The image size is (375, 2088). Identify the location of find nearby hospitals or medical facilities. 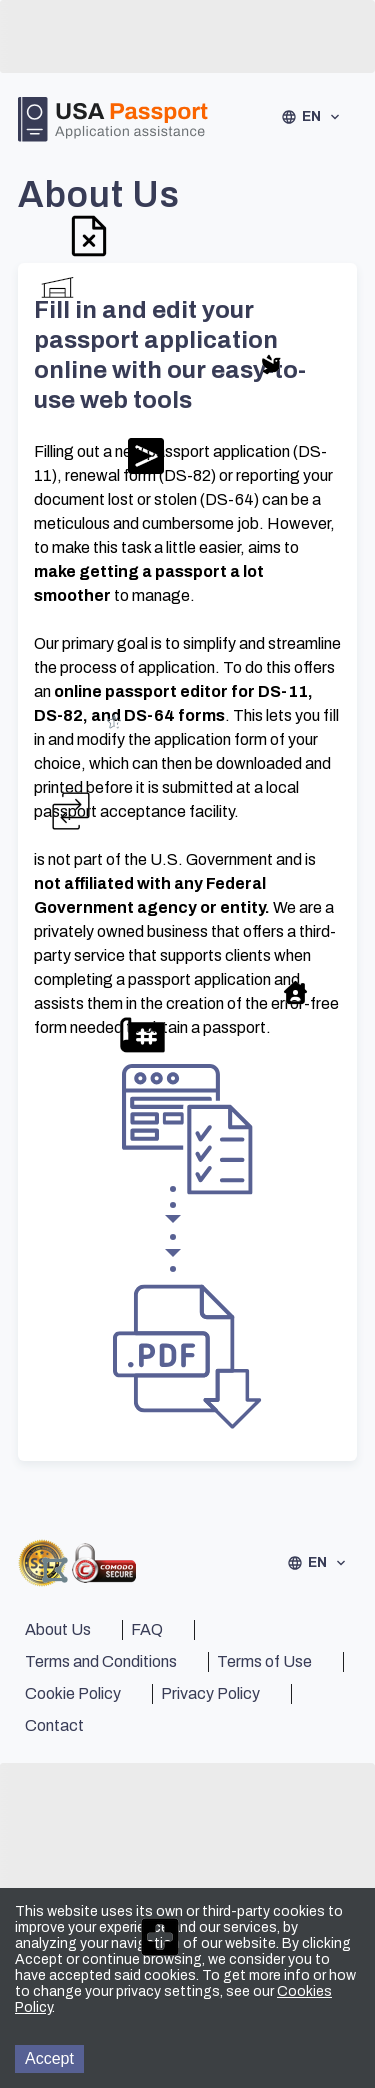
(160, 1937).